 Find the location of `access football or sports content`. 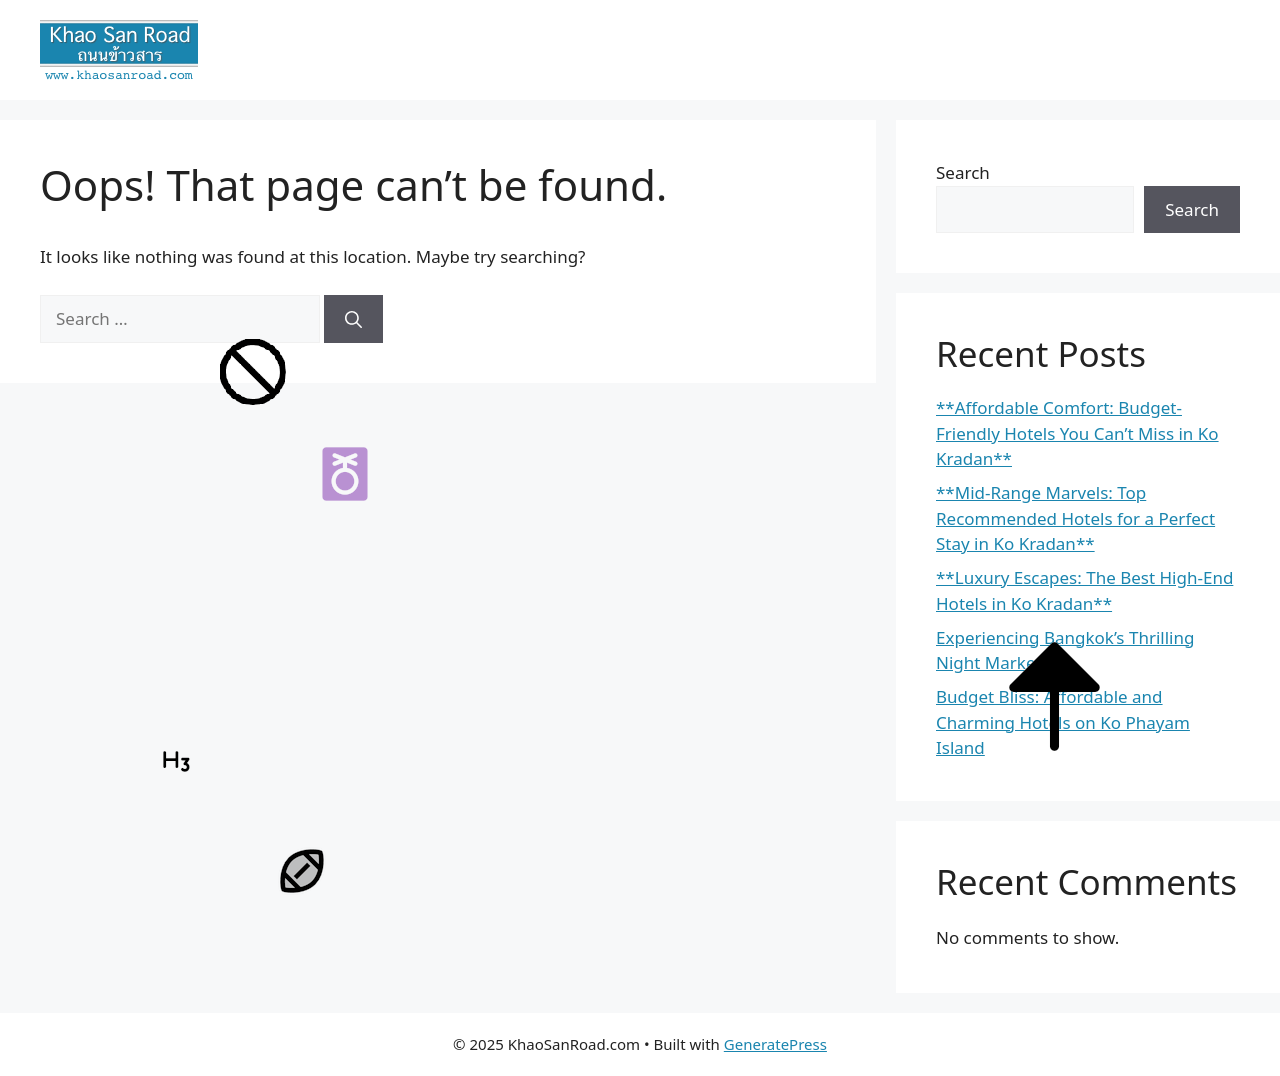

access football or sports content is located at coordinates (302, 871).